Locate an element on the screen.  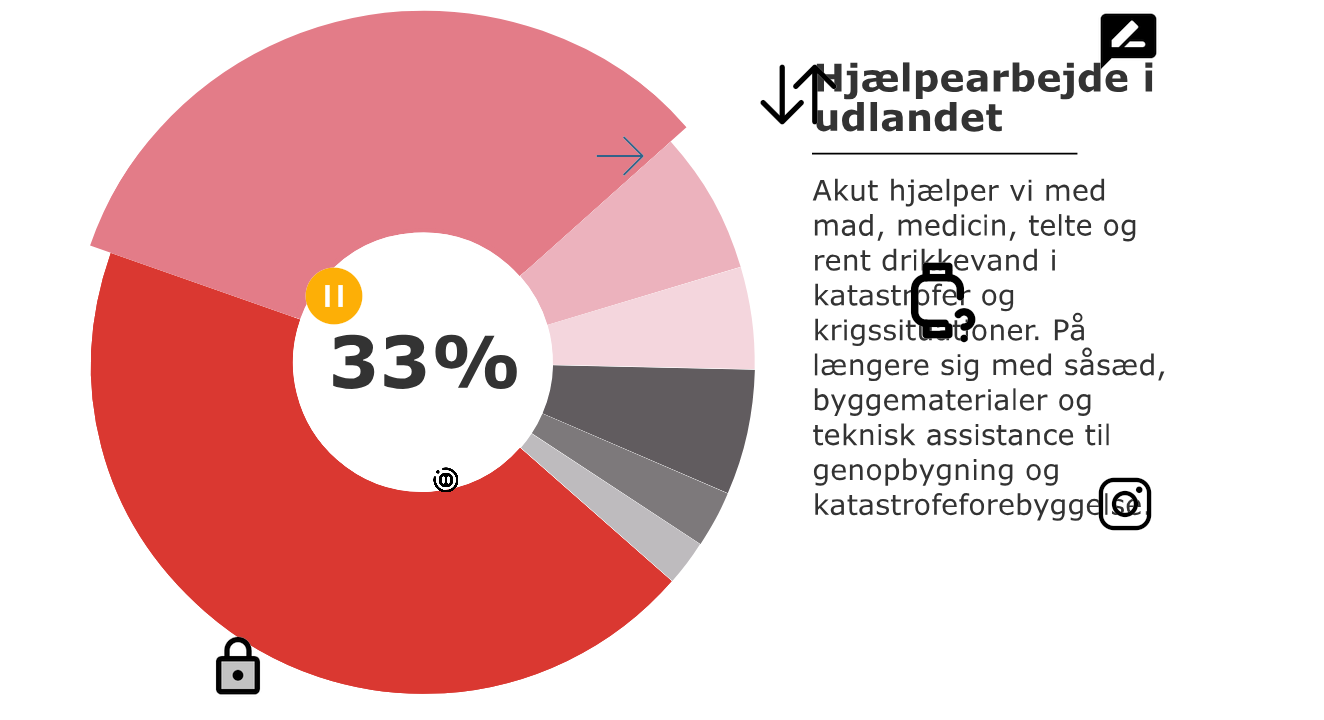
lock or secure this item is located at coordinates (238, 667).